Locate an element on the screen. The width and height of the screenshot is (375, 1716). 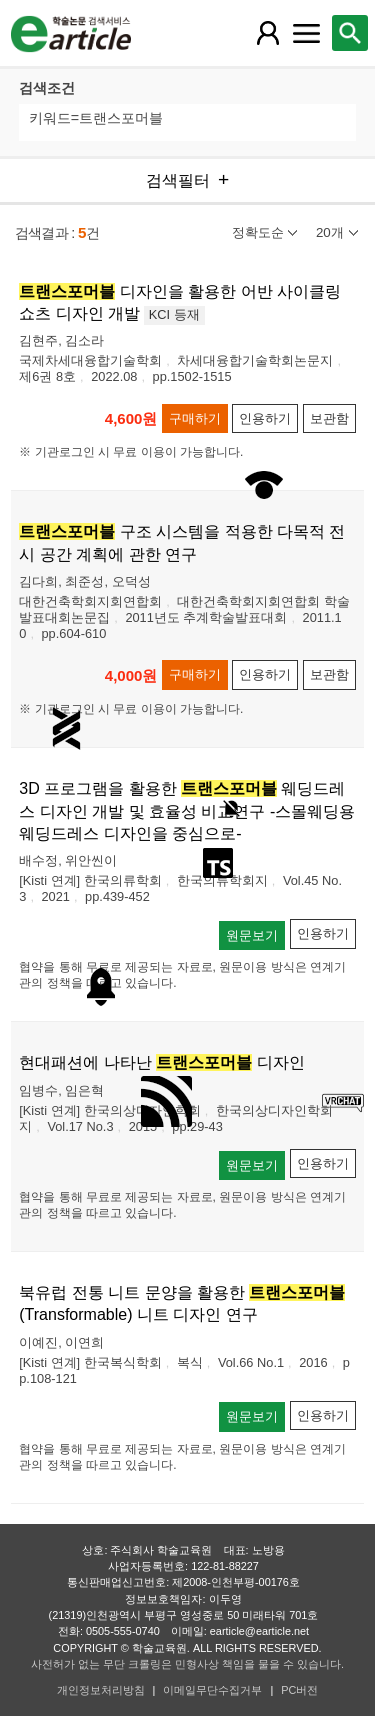
typescript programming language logo is located at coordinates (218, 863).